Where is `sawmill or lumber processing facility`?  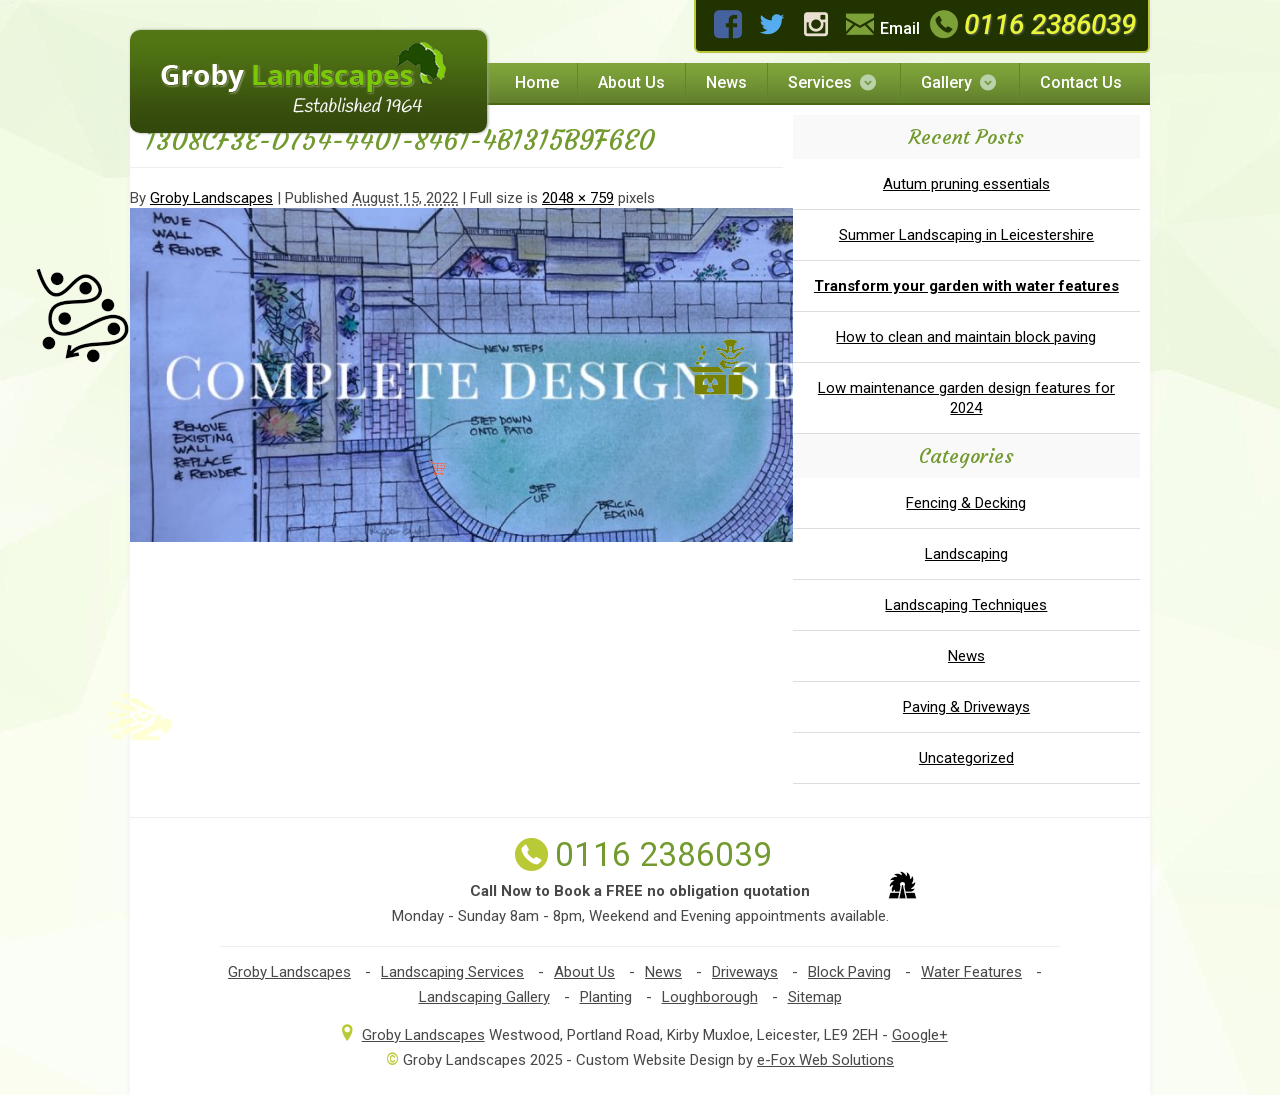 sawmill or lumber processing facility is located at coordinates (902, 884).